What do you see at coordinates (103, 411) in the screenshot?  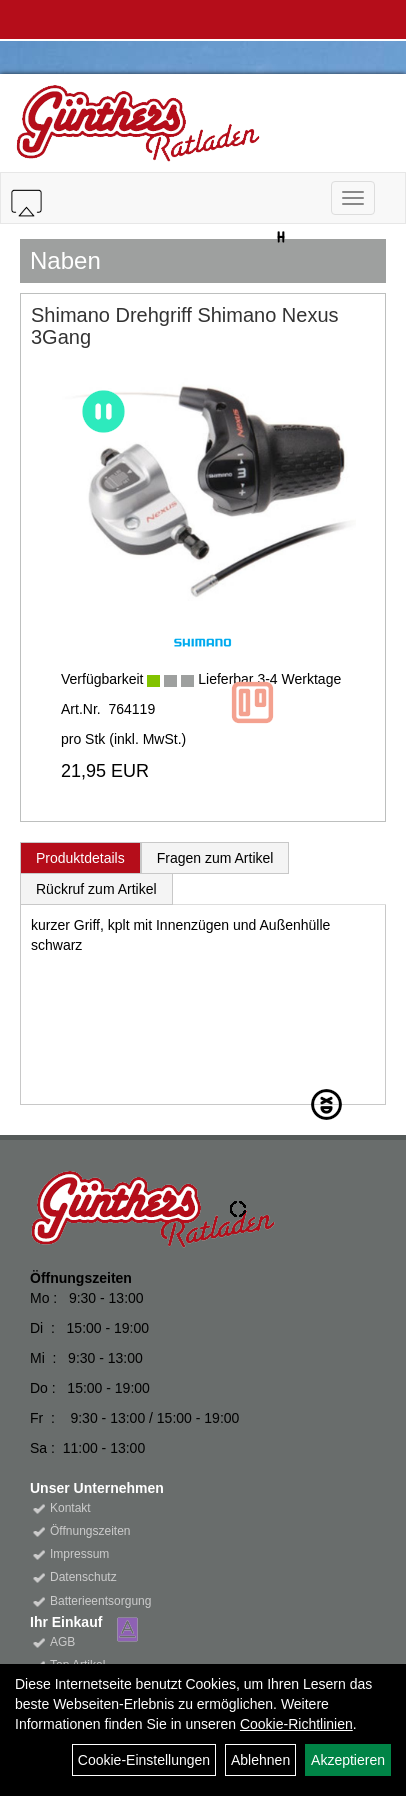 I see `pause media playback` at bounding box center [103, 411].